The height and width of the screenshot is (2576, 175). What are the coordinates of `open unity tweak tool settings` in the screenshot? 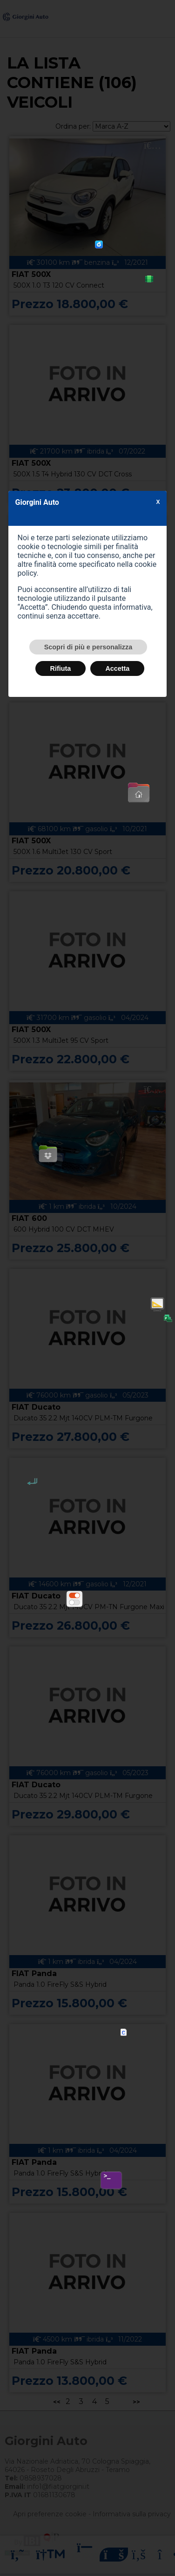 It's located at (74, 1599).